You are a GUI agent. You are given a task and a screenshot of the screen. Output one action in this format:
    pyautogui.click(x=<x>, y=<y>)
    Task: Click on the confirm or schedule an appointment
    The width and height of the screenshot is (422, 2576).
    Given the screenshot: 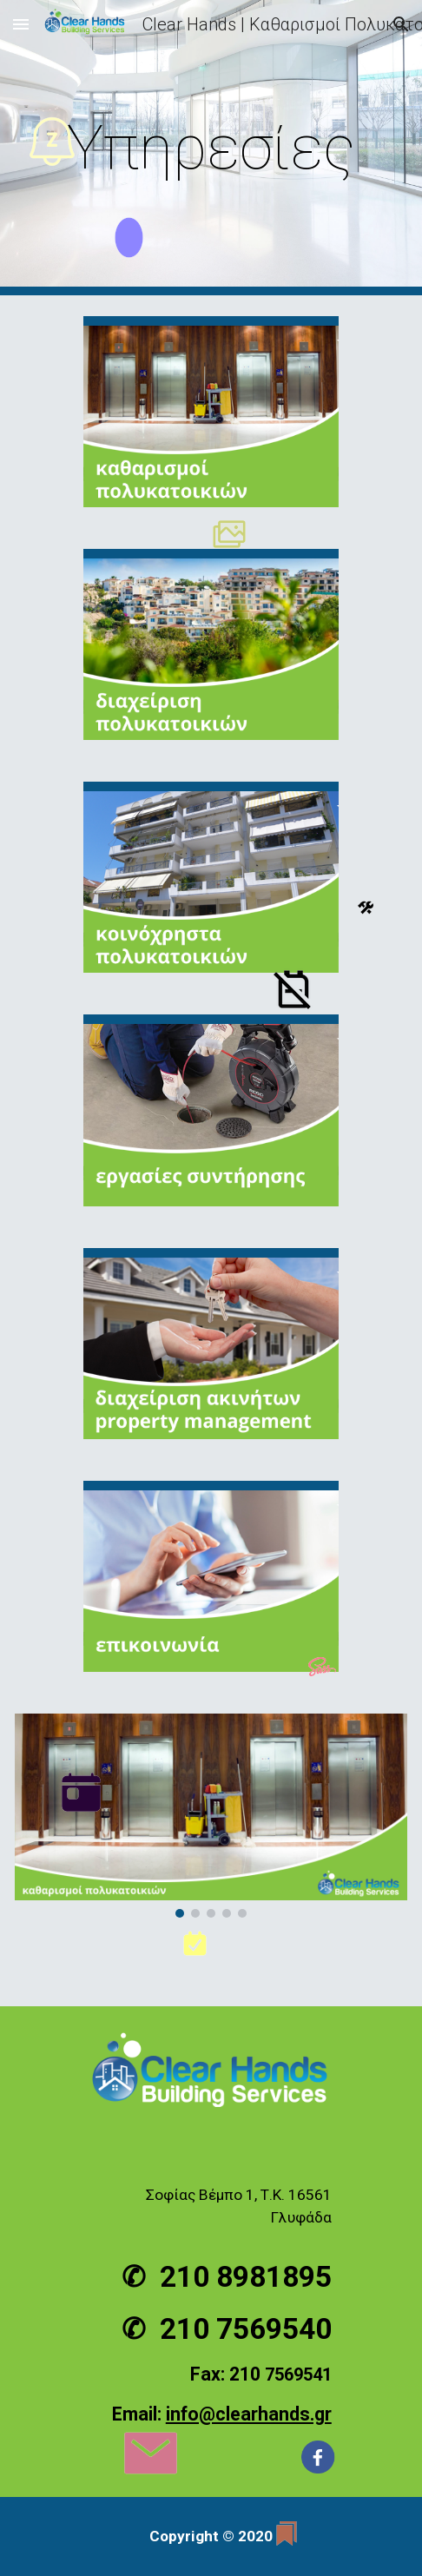 What is the action you would take?
    pyautogui.click(x=195, y=1944)
    